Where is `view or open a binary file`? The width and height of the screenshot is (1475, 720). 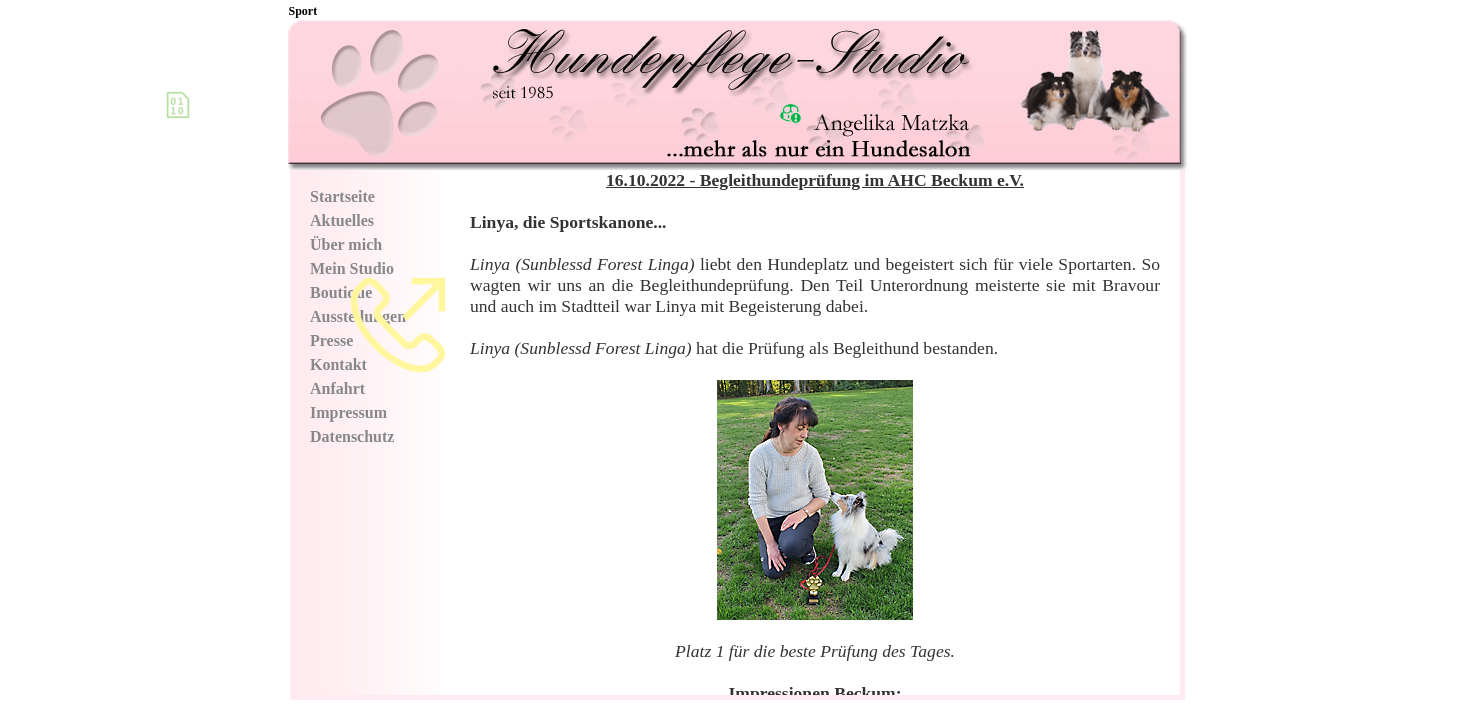
view or open a binary file is located at coordinates (178, 105).